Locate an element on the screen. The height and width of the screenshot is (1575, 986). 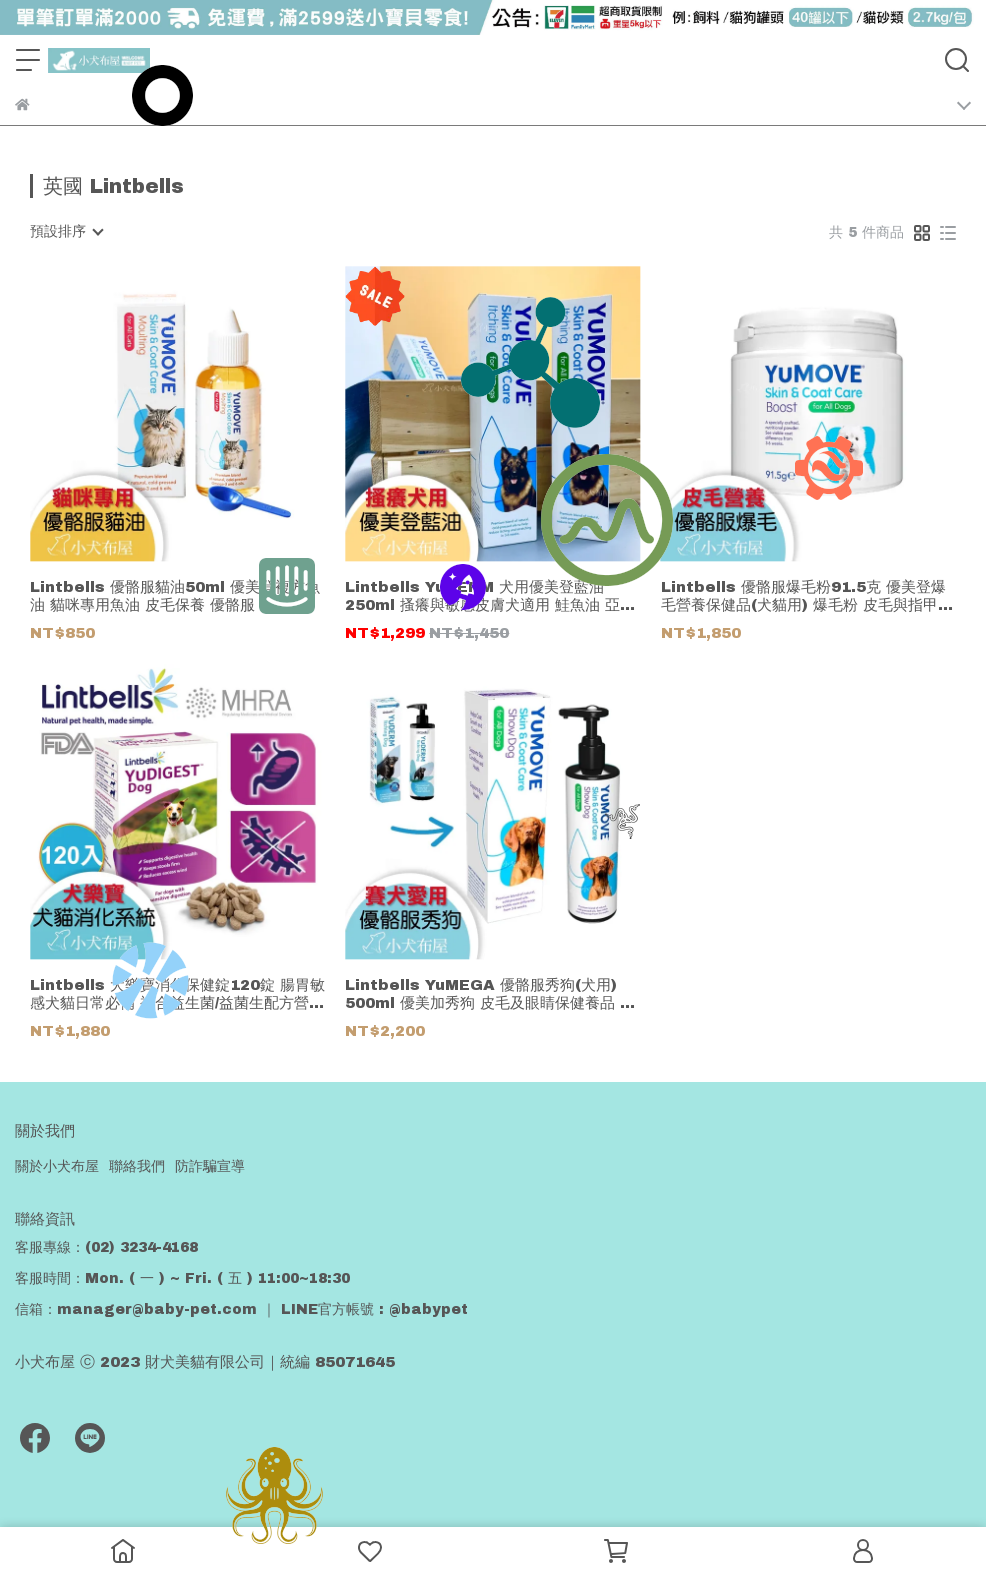
visit razer website or store is located at coordinates (622, 821).